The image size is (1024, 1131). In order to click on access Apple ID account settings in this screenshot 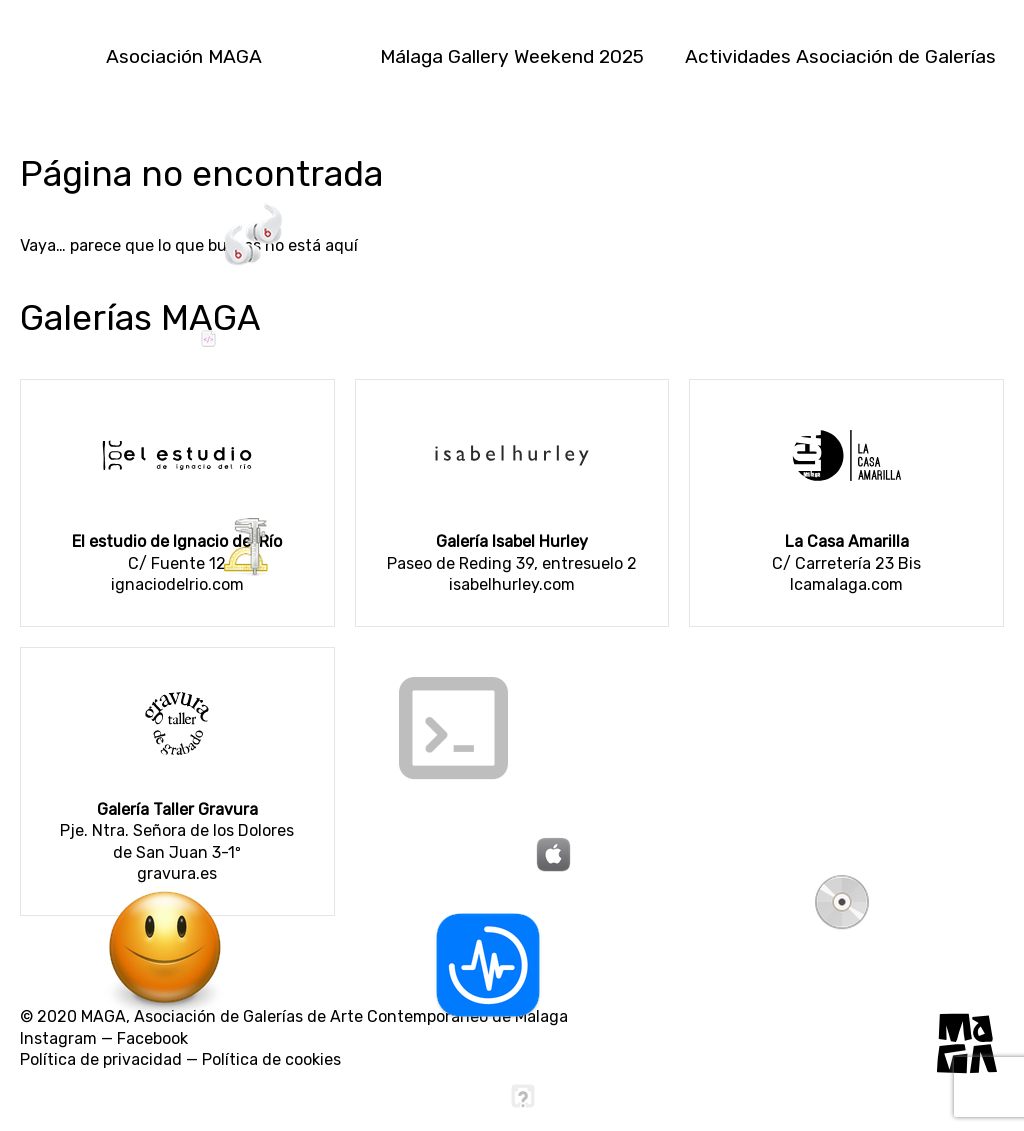, I will do `click(553, 854)`.